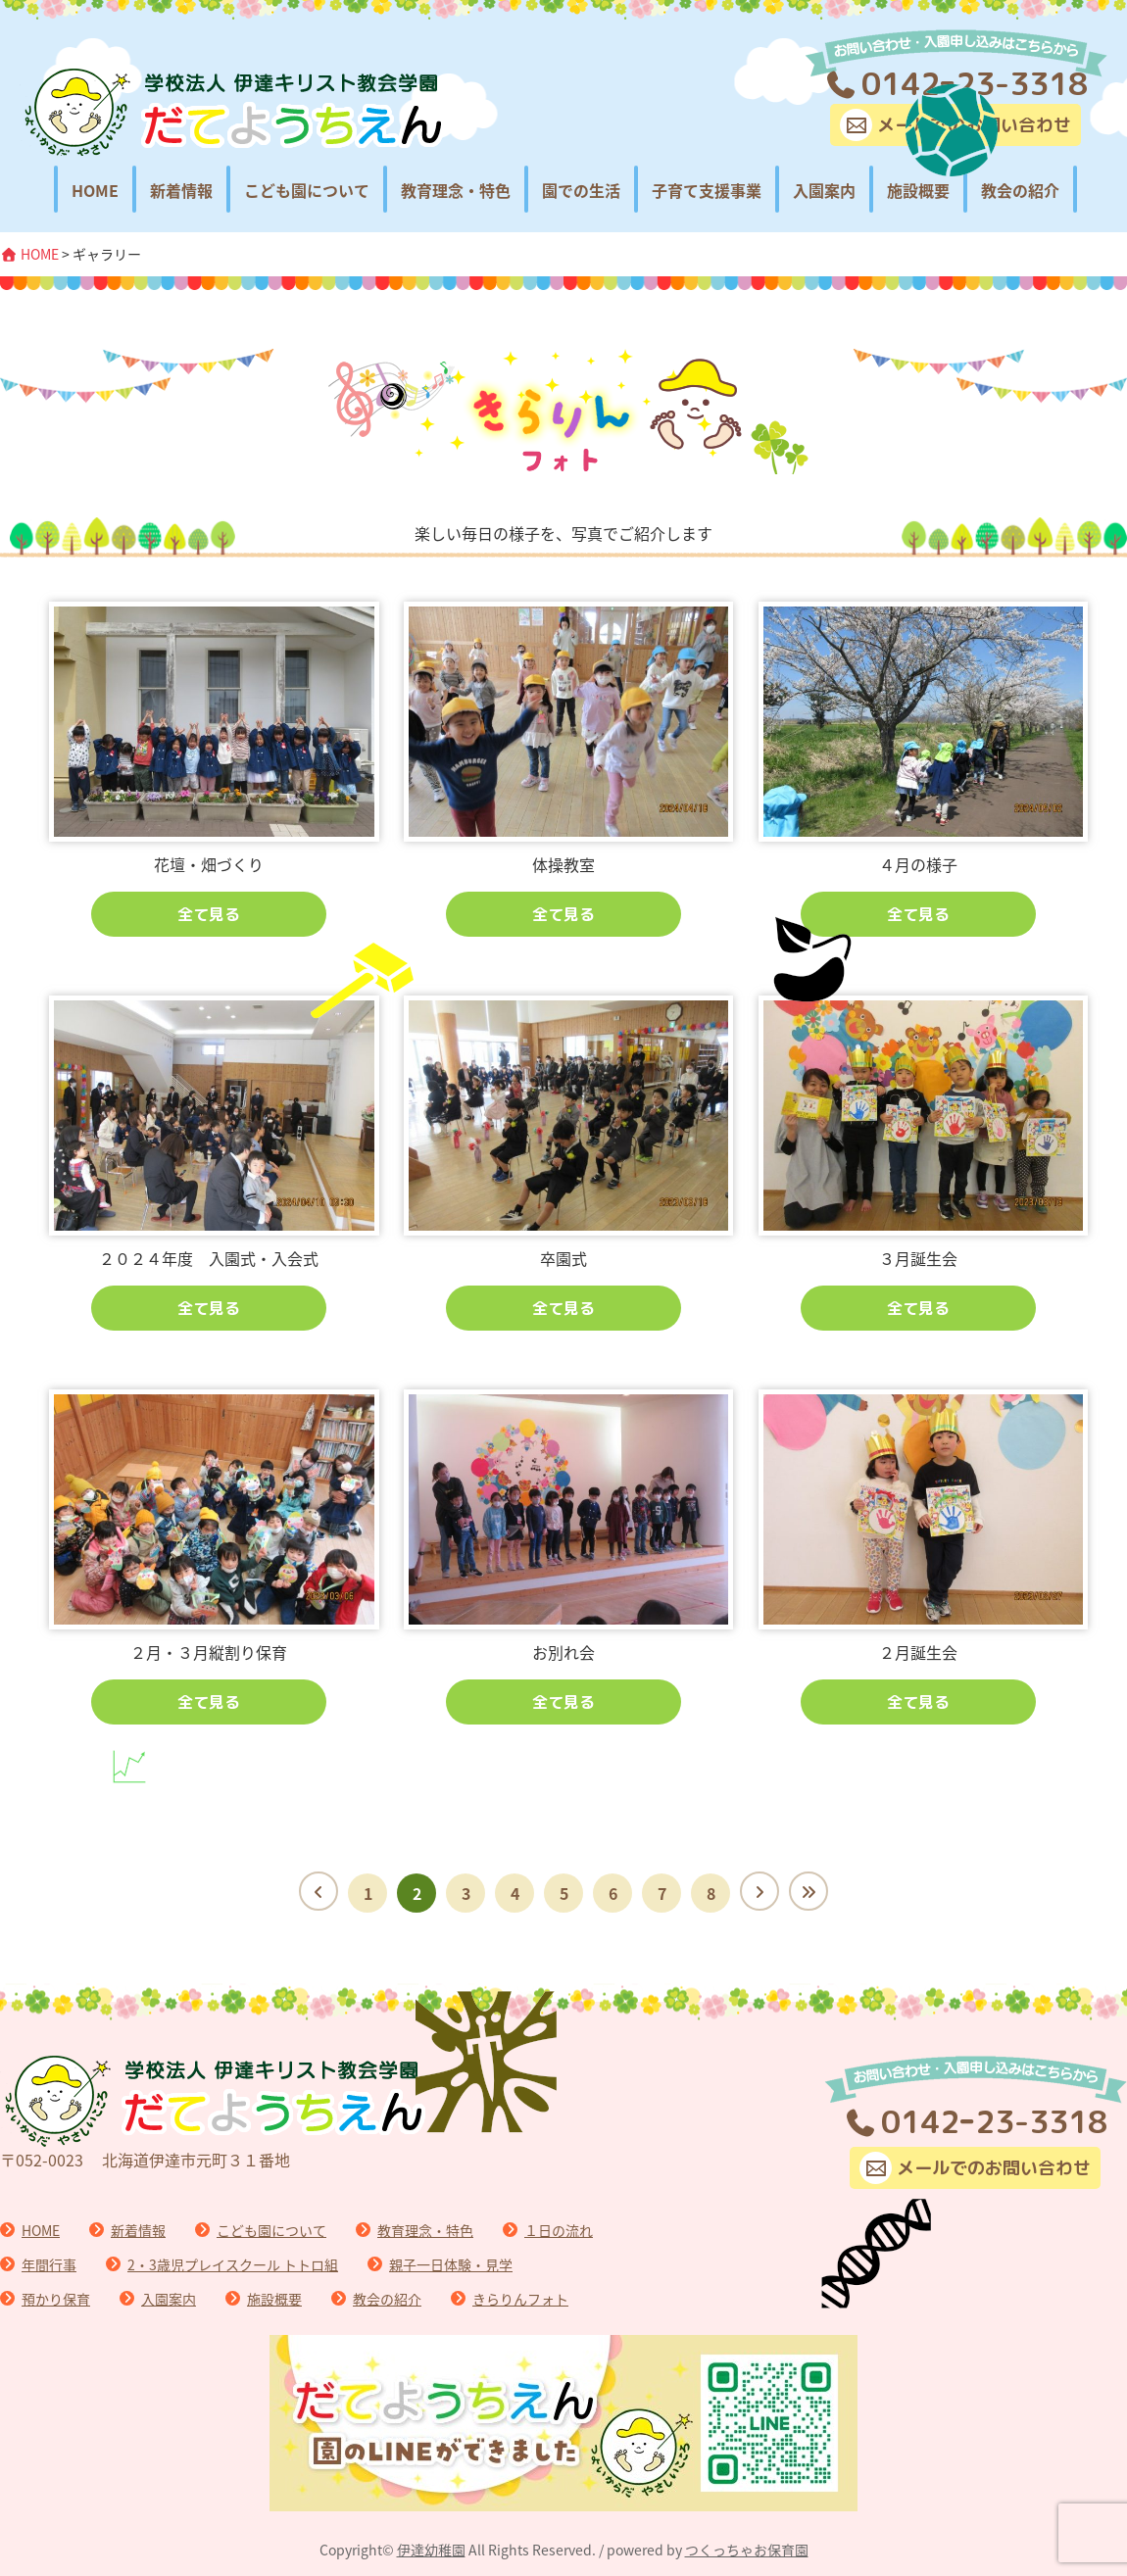 The width and height of the screenshot is (1127, 2576). Describe the element at coordinates (485, 2061) in the screenshot. I see `indicates a melting or dissolving weapon effect` at that location.